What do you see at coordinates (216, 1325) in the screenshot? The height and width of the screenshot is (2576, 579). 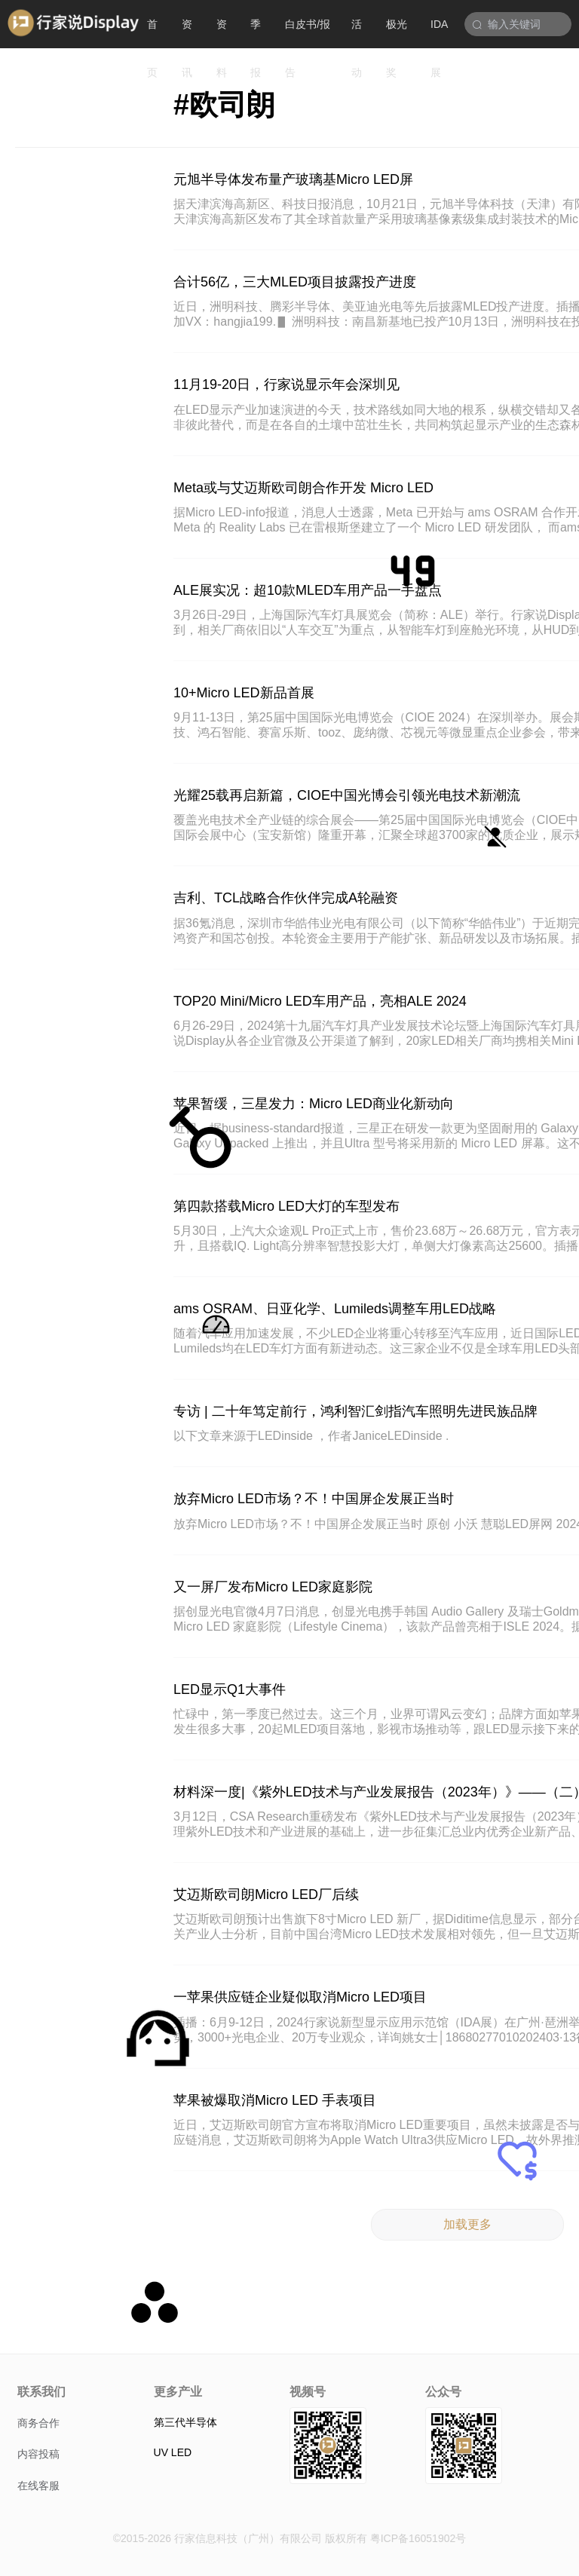 I see `view performance or speed metrics` at bounding box center [216, 1325].